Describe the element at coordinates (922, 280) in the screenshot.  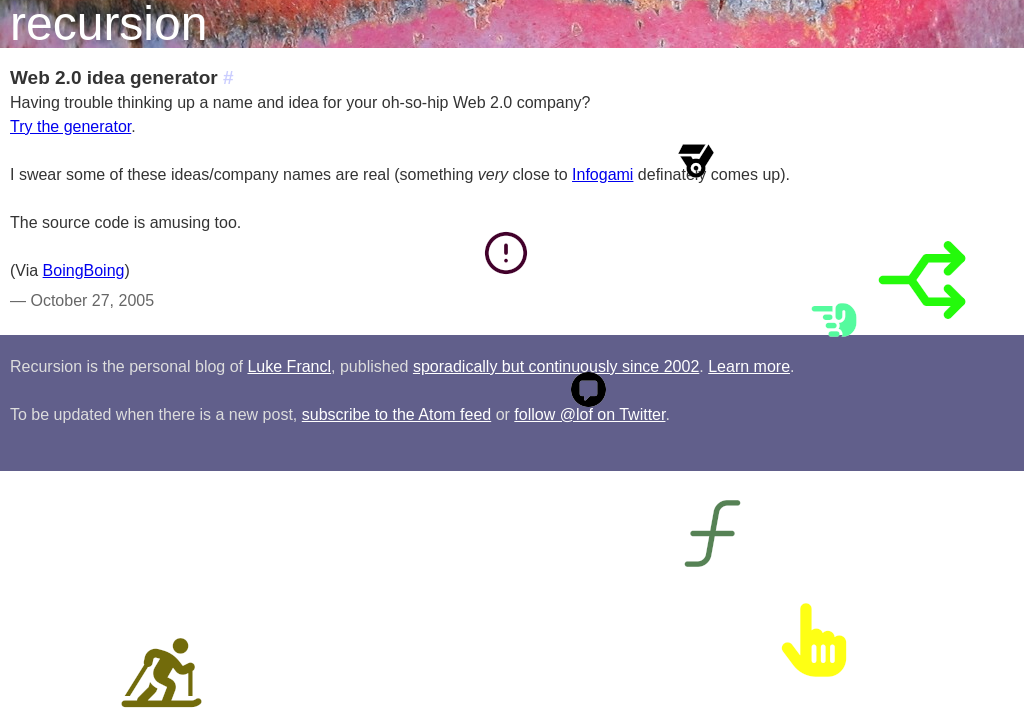
I see `split or branch content into multiple paths` at that location.